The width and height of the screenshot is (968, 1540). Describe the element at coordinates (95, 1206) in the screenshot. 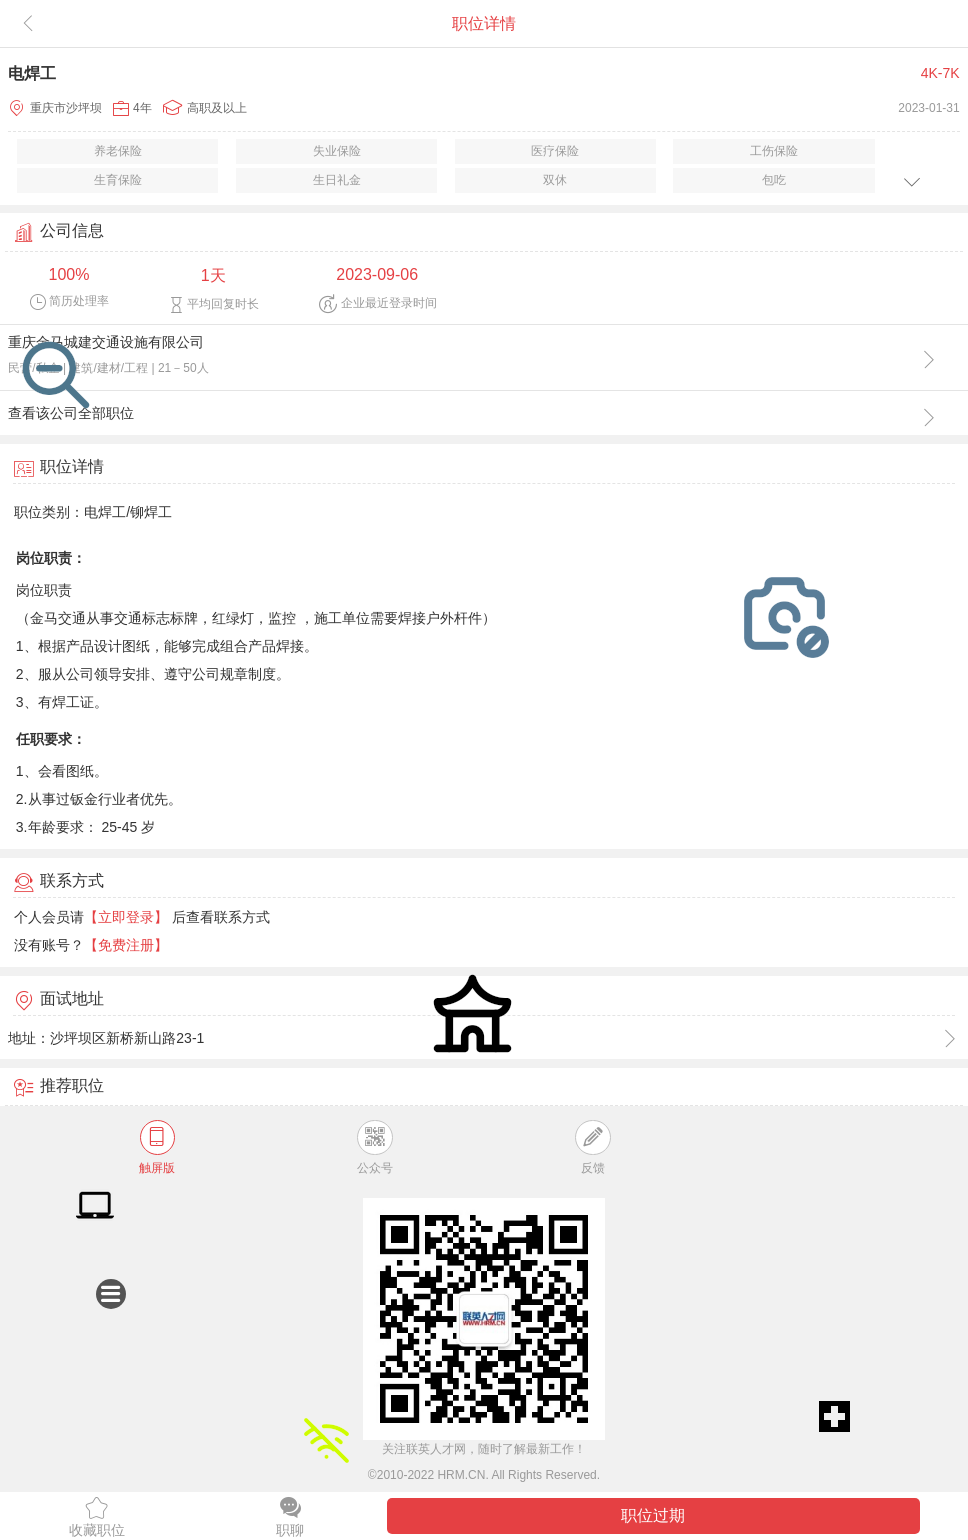

I see `access mac or laptop-specific settings` at that location.